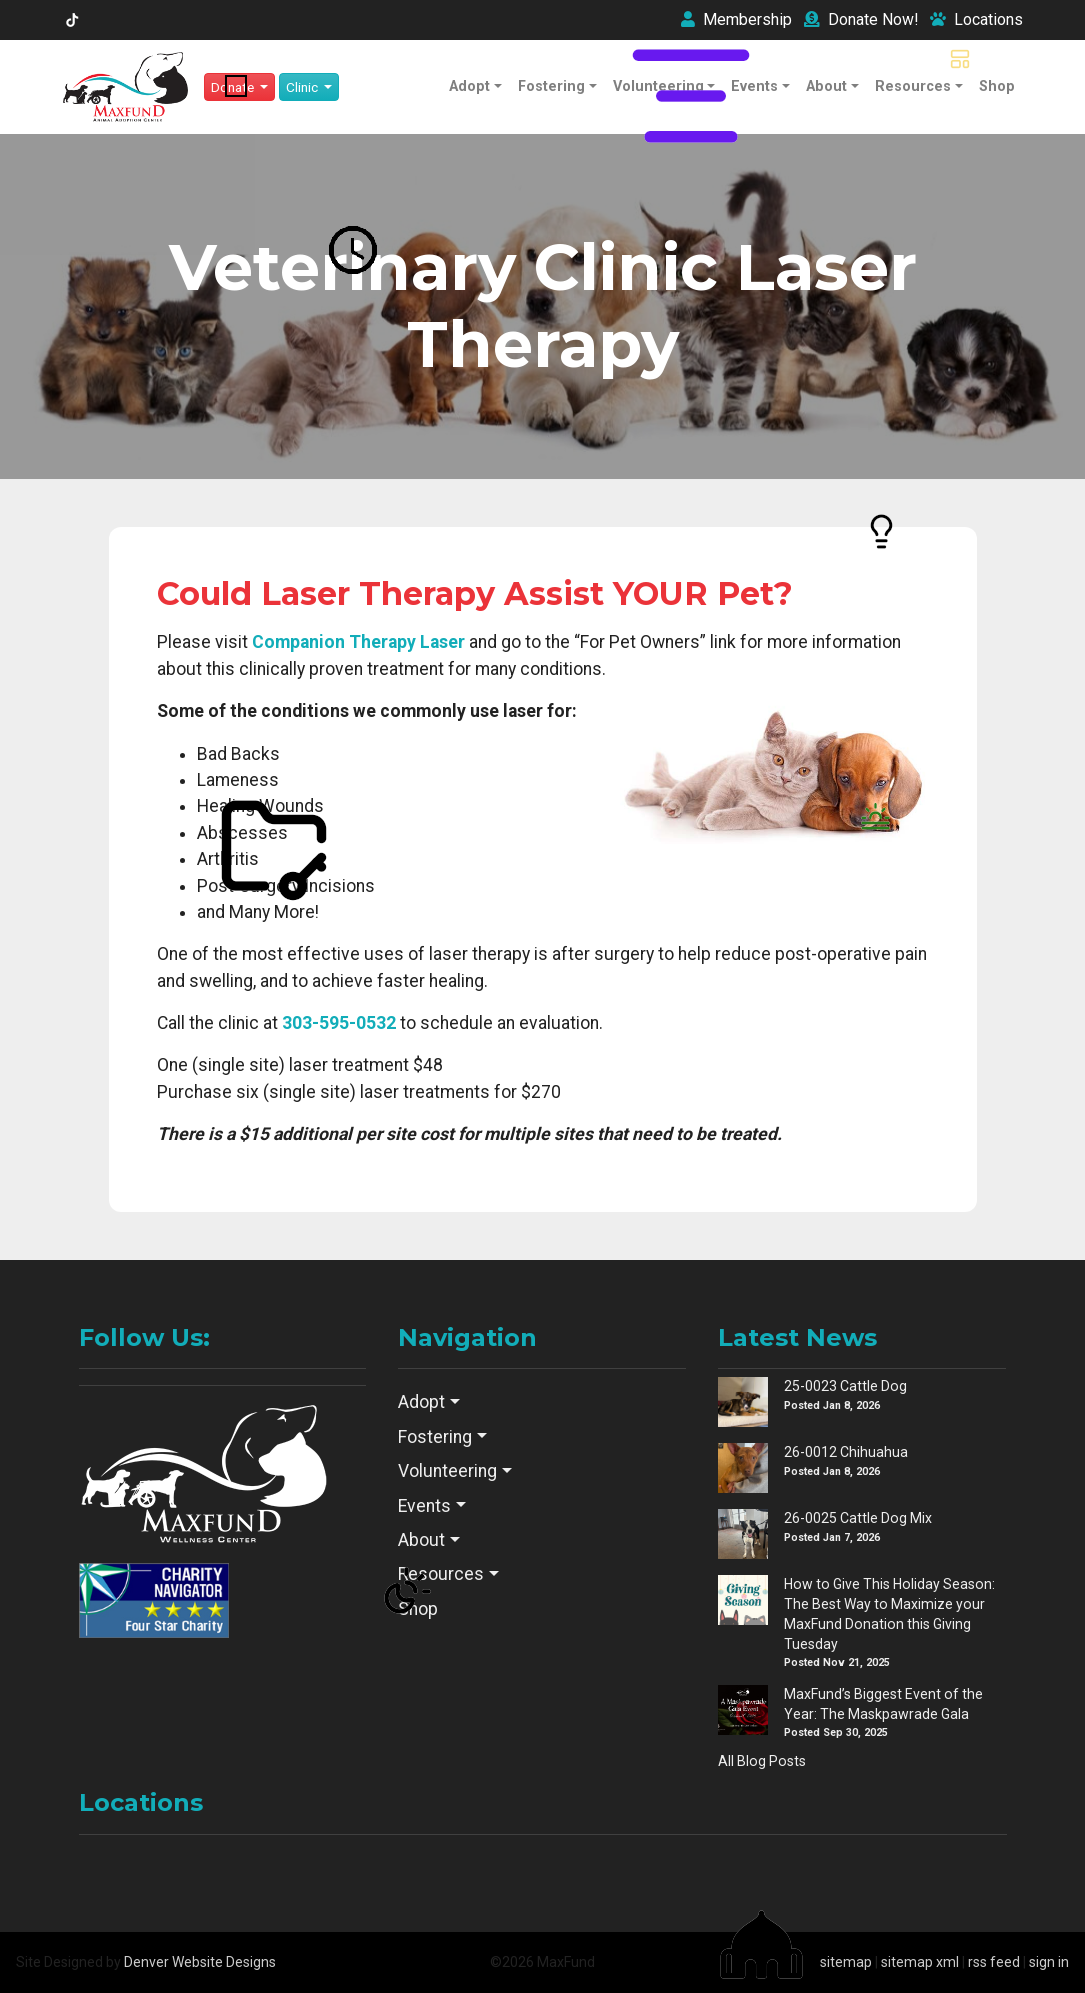 The width and height of the screenshot is (1085, 1993). What do you see at coordinates (406, 1591) in the screenshot?
I see `toggle between light and dark mode` at bounding box center [406, 1591].